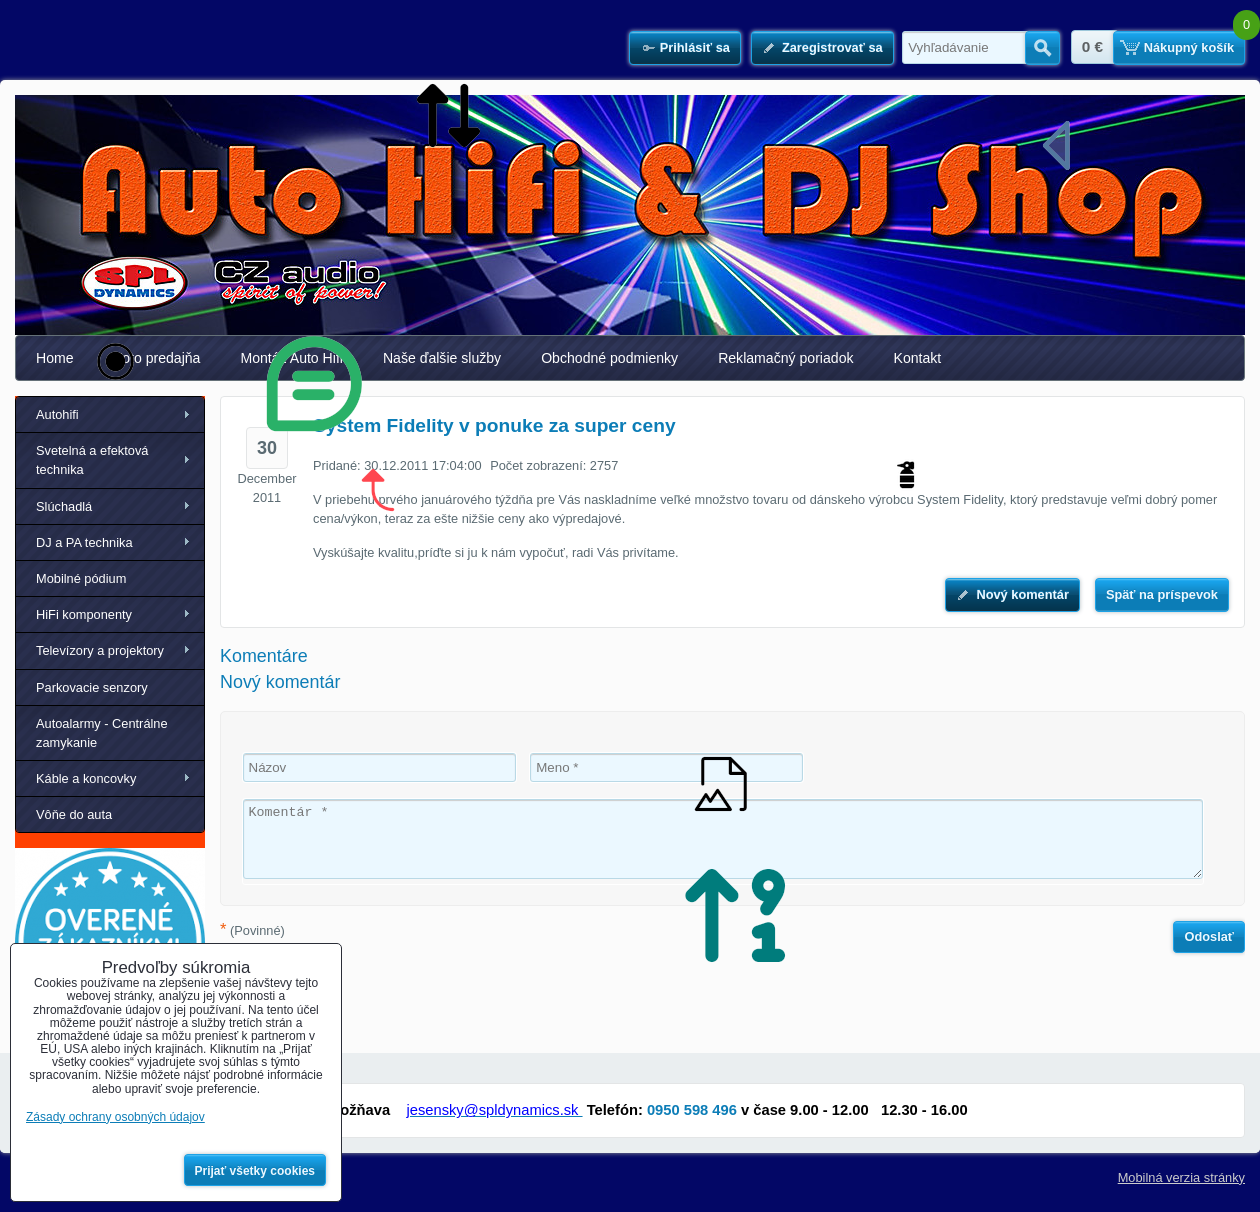 The height and width of the screenshot is (1212, 1260). What do you see at coordinates (312, 385) in the screenshot?
I see `open chat or messaging` at bounding box center [312, 385].